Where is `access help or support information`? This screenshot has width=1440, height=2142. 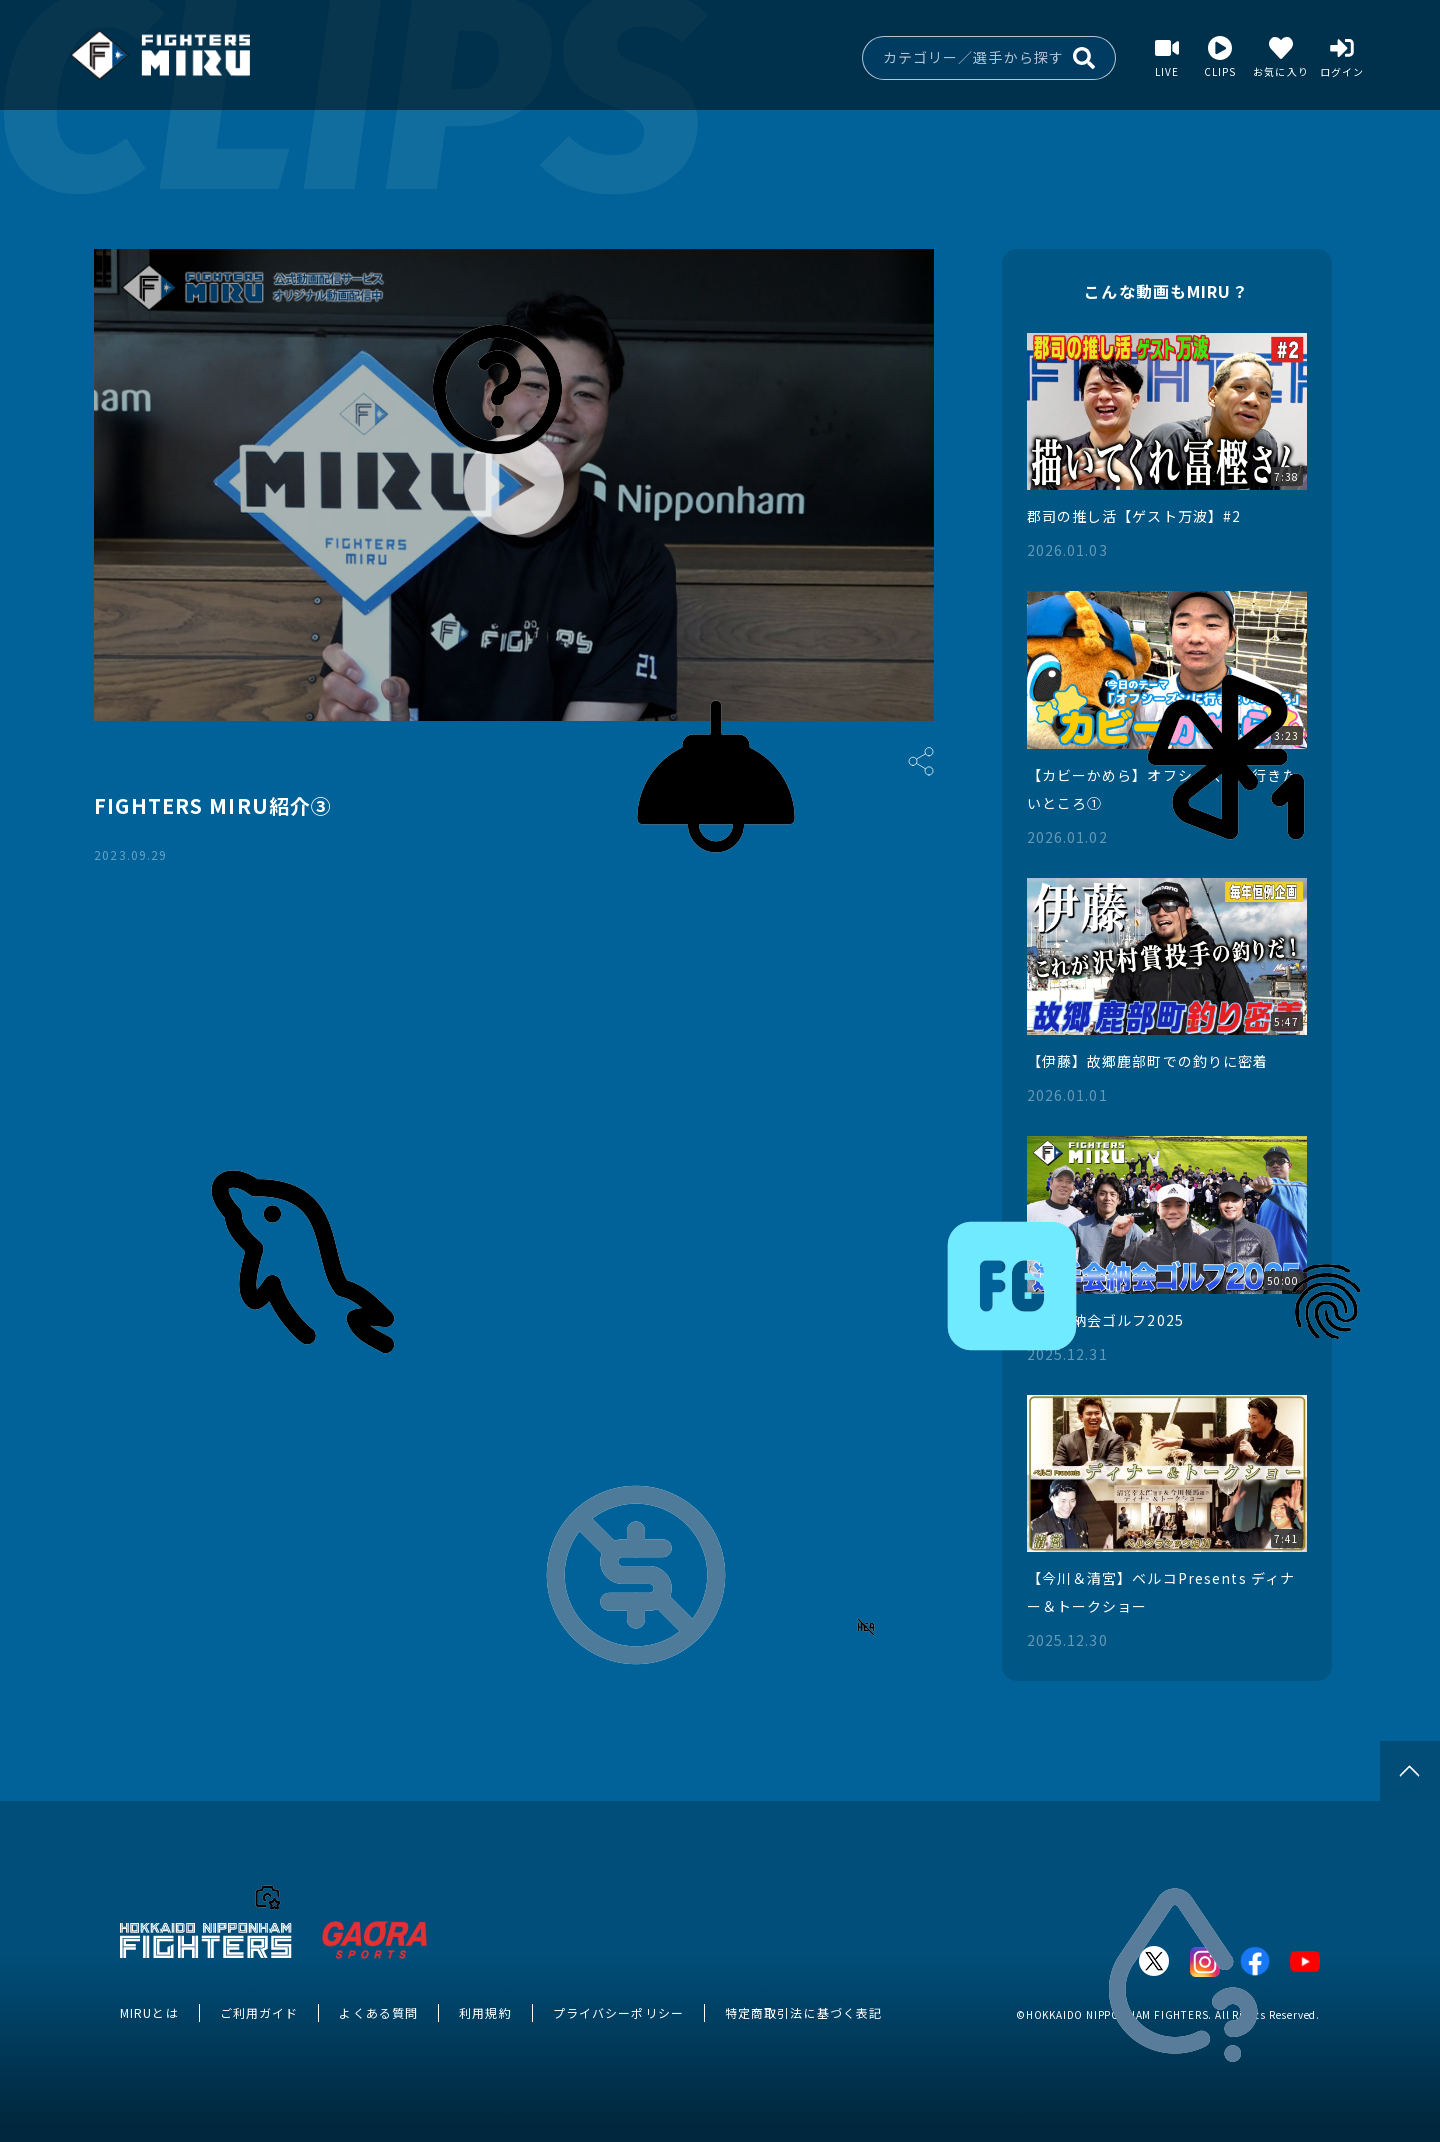
access help or support information is located at coordinates (497, 389).